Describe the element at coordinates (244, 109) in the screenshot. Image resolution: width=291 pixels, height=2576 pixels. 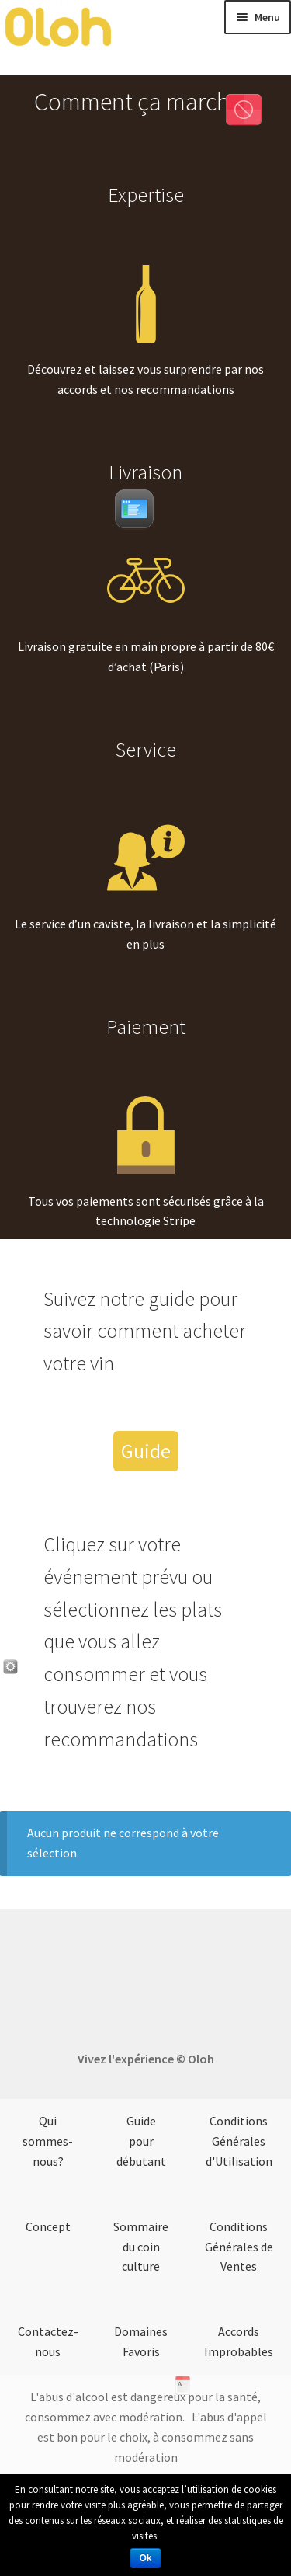
I see `indicates a missing or broken image` at that location.